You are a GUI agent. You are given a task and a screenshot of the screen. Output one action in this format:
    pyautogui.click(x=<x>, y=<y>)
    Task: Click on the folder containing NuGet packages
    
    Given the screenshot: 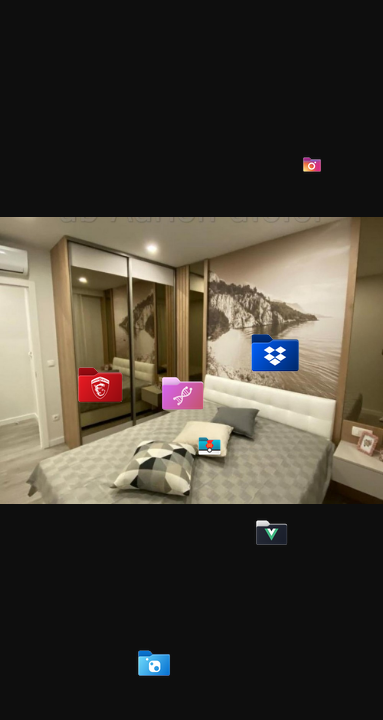 What is the action you would take?
    pyautogui.click(x=154, y=664)
    